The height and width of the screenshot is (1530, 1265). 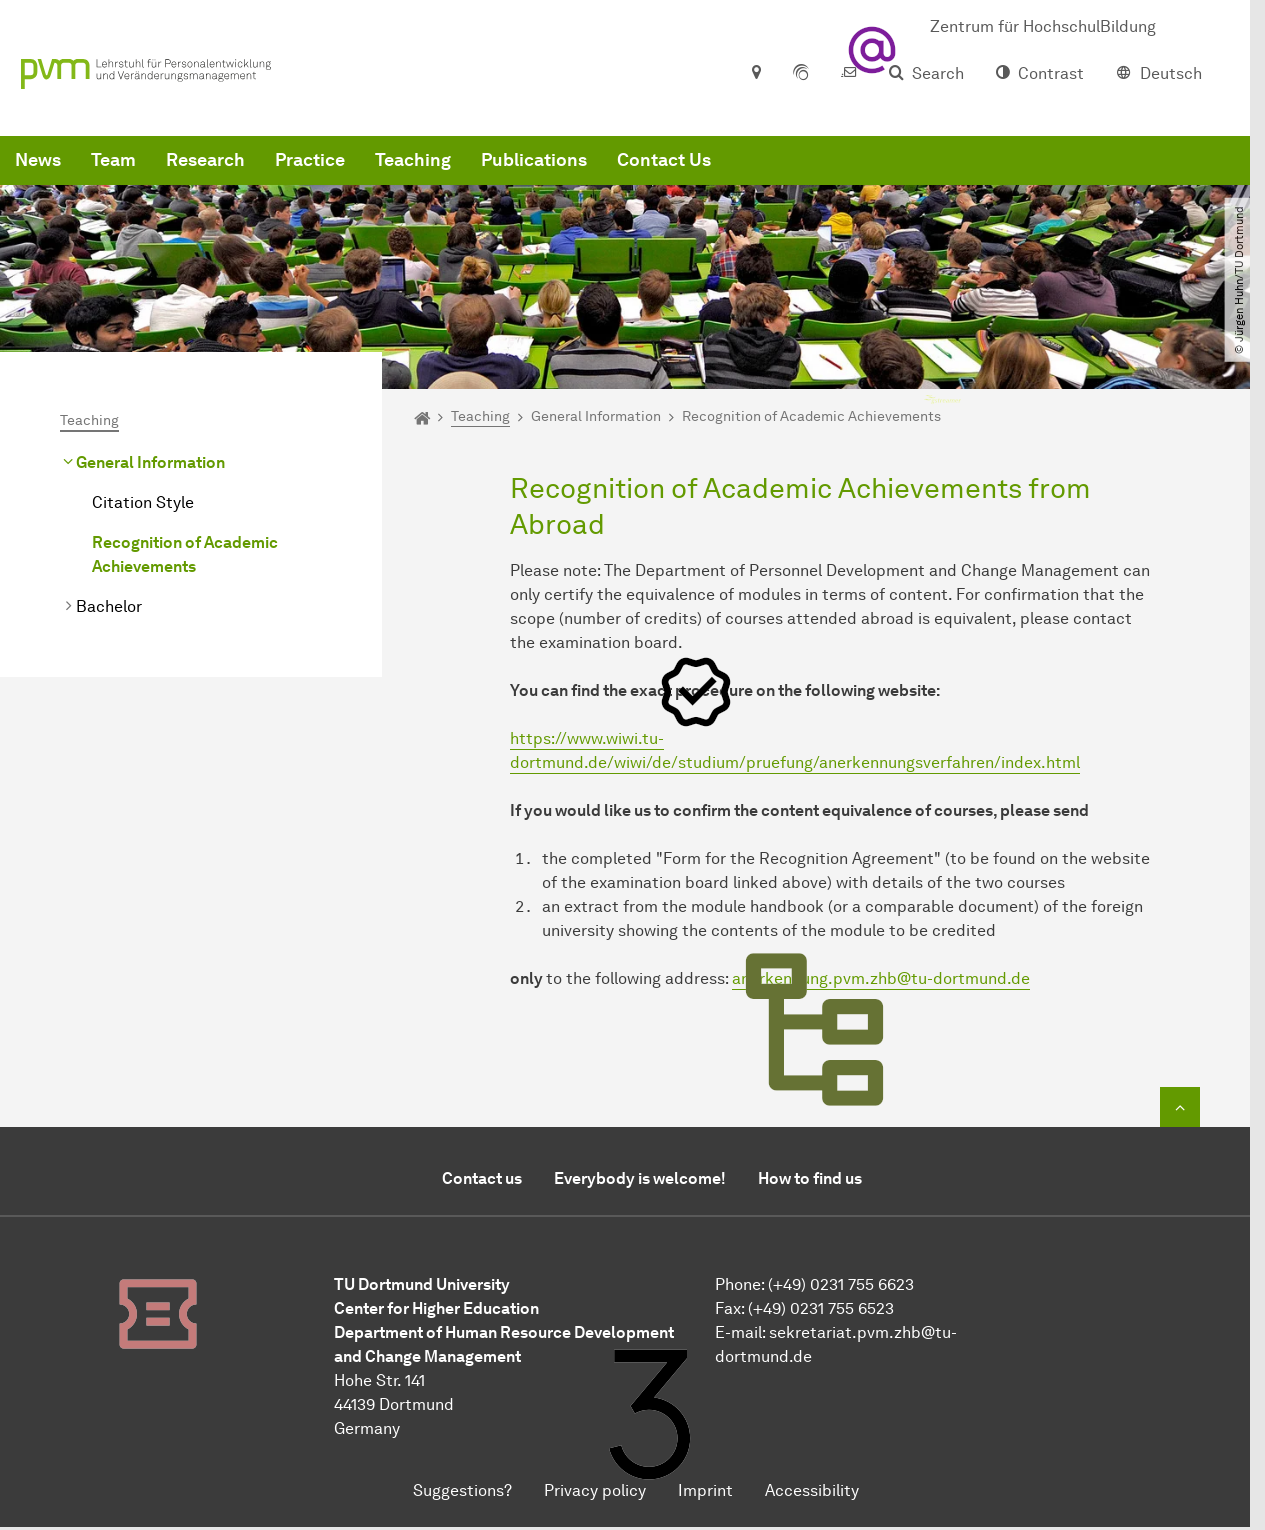 What do you see at coordinates (814, 1029) in the screenshot?
I see `view hierarchical structure or organization chart` at bounding box center [814, 1029].